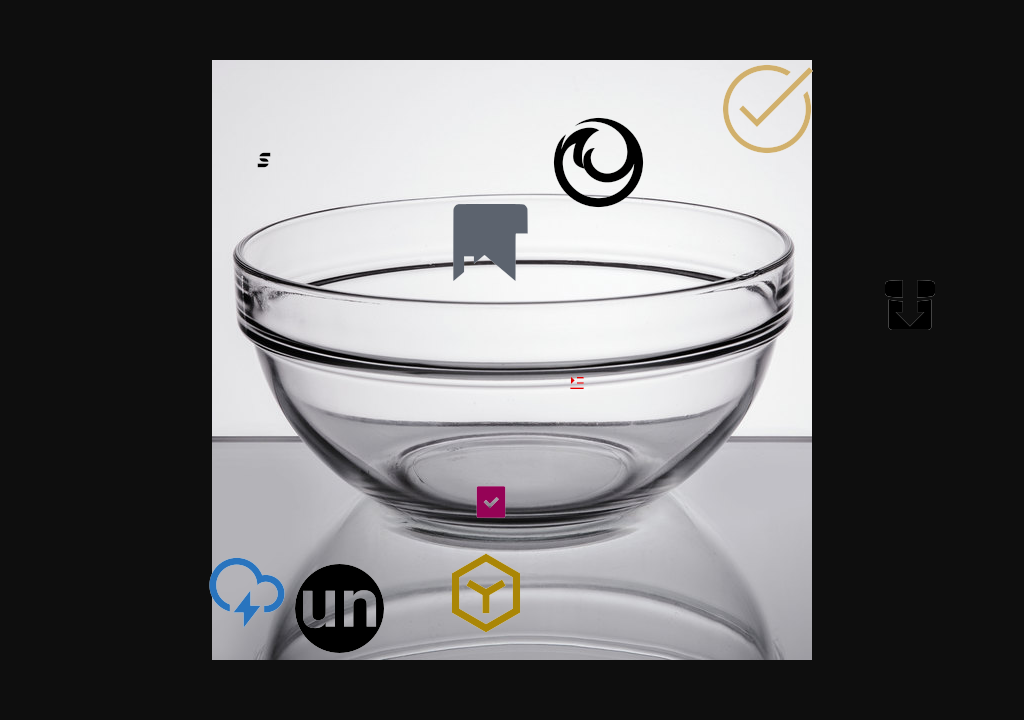 The height and width of the screenshot is (720, 1024). What do you see at coordinates (577, 383) in the screenshot?
I see `collapse the side menu or navigation panel` at bounding box center [577, 383].